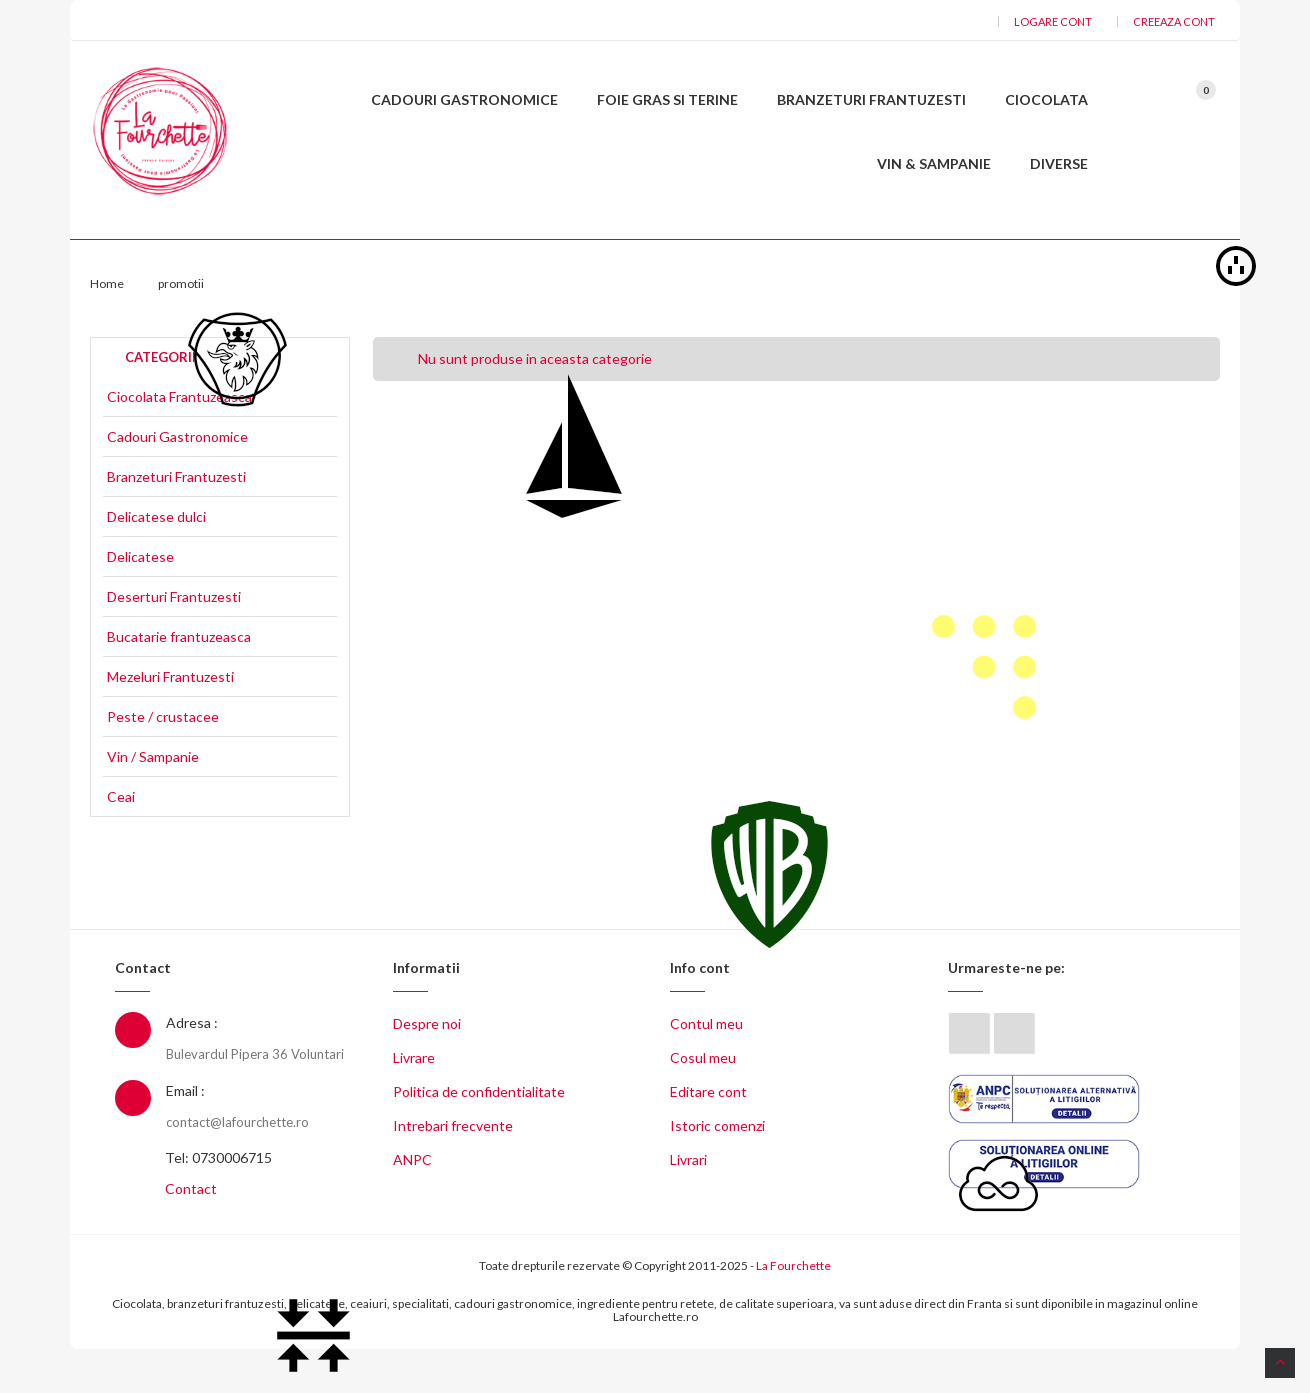  Describe the element at coordinates (574, 446) in the screenshot. I see `istio service mesh logo` at that location.